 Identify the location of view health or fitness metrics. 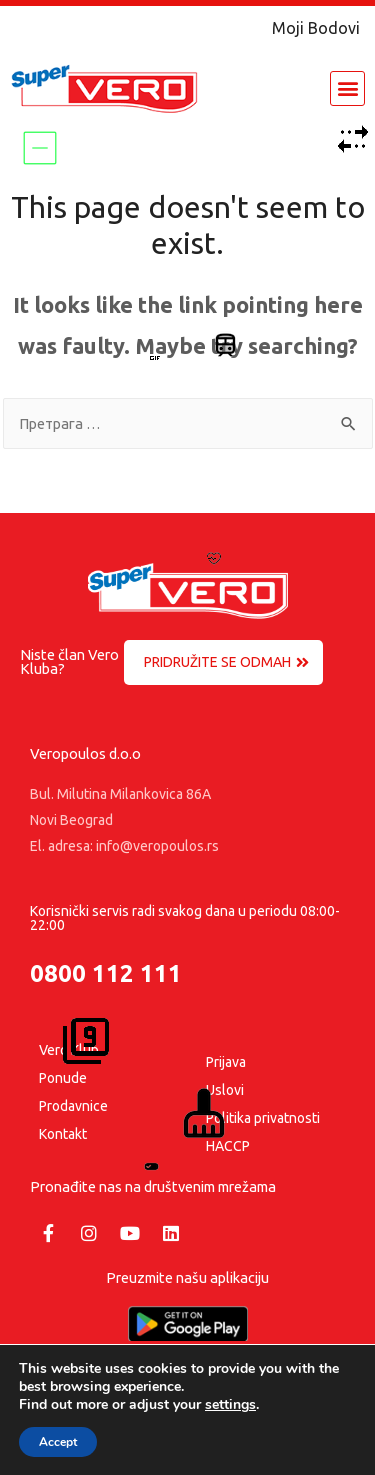
(214, 558).